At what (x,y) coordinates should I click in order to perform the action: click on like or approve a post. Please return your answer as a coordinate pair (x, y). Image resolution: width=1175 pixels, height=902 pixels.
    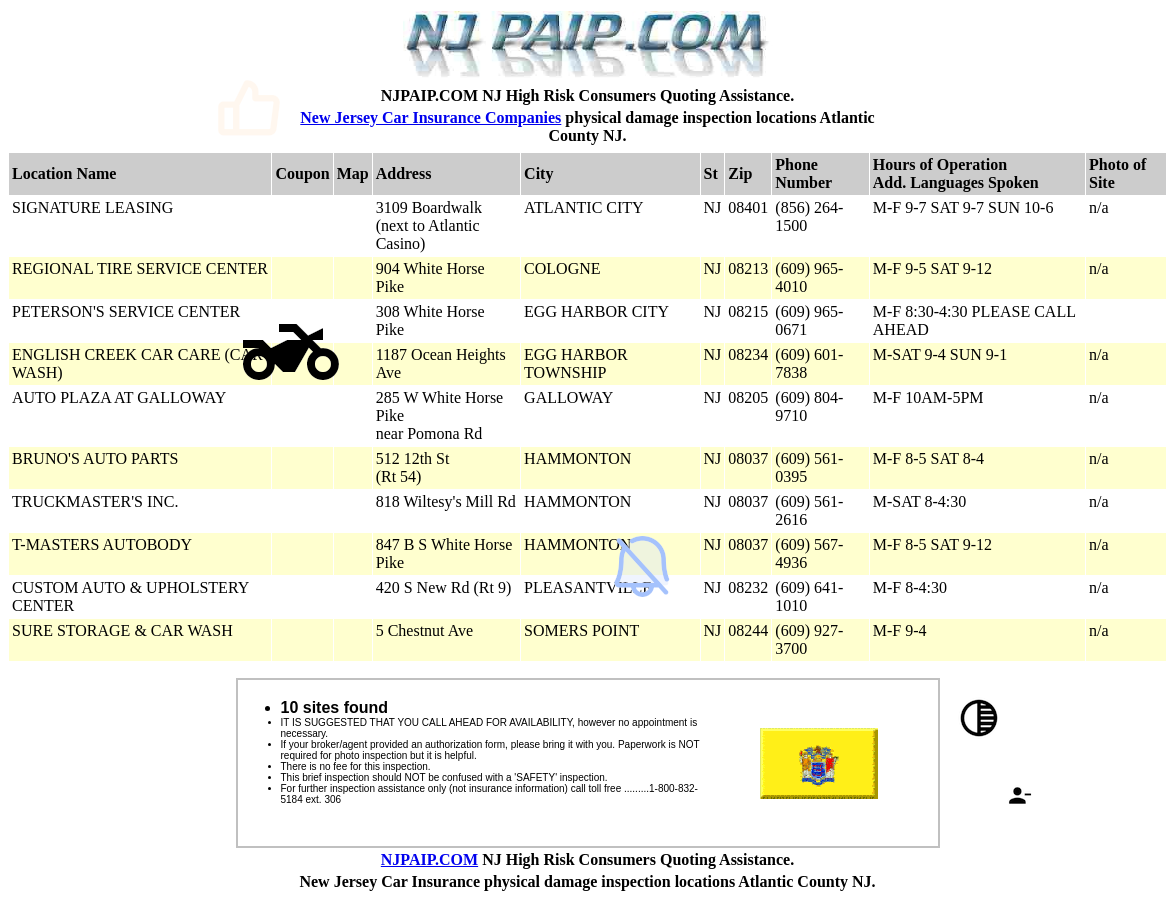
    Looking at the image, I should click on (249, 111).